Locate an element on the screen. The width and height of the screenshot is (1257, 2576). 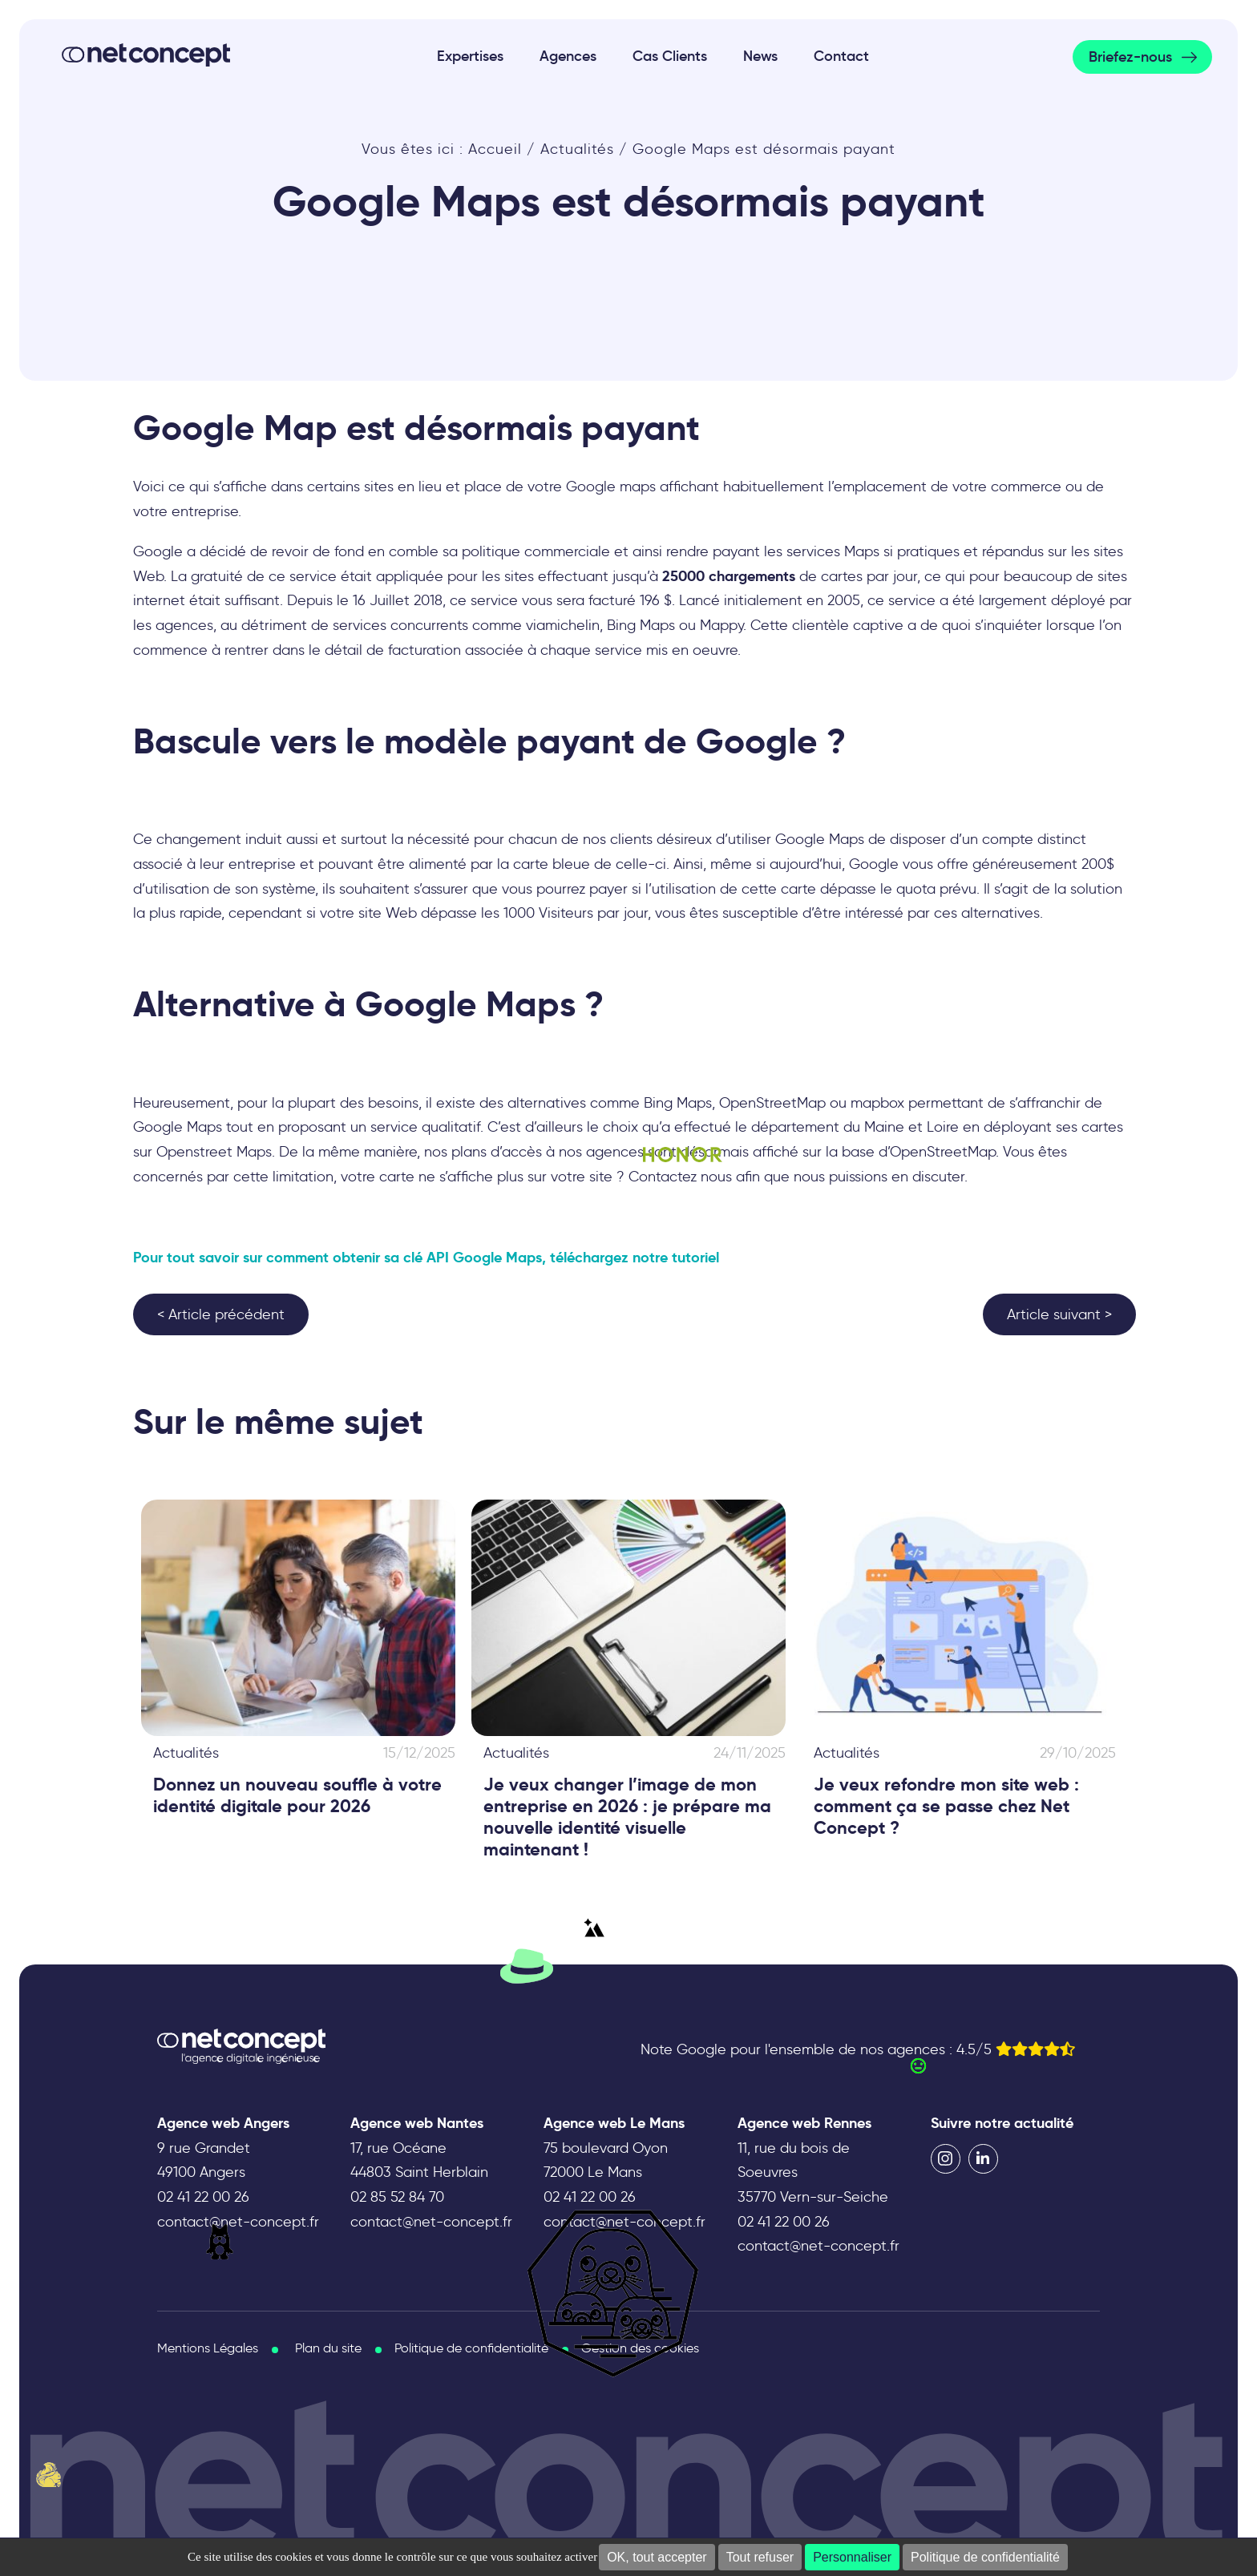
honor brand logo is located at coordinates (682, 1154).